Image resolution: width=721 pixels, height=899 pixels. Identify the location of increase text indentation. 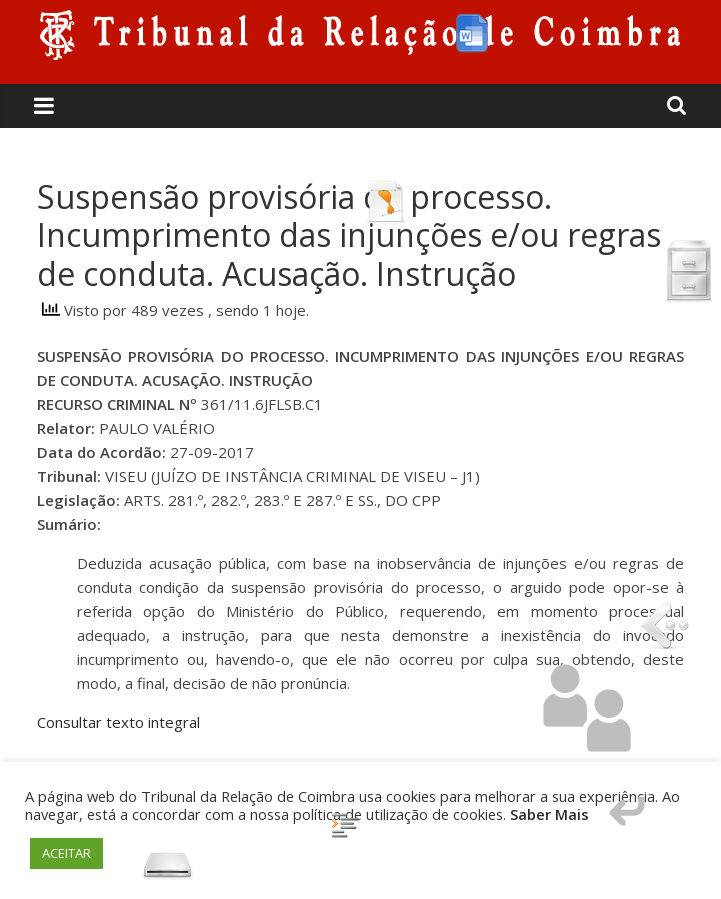
(345, 826).